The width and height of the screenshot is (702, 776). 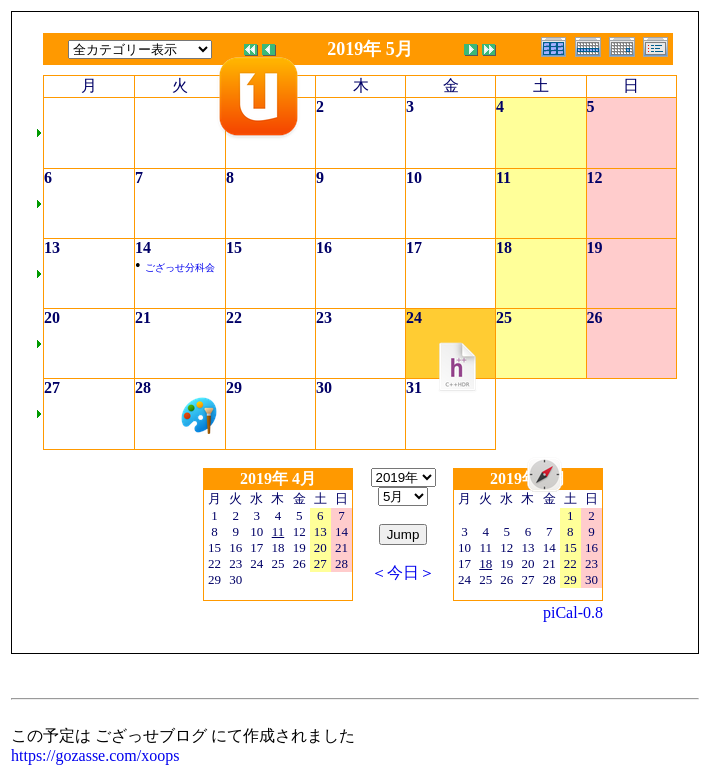 I want to click on open the paint application, so click(x=199, y=415).